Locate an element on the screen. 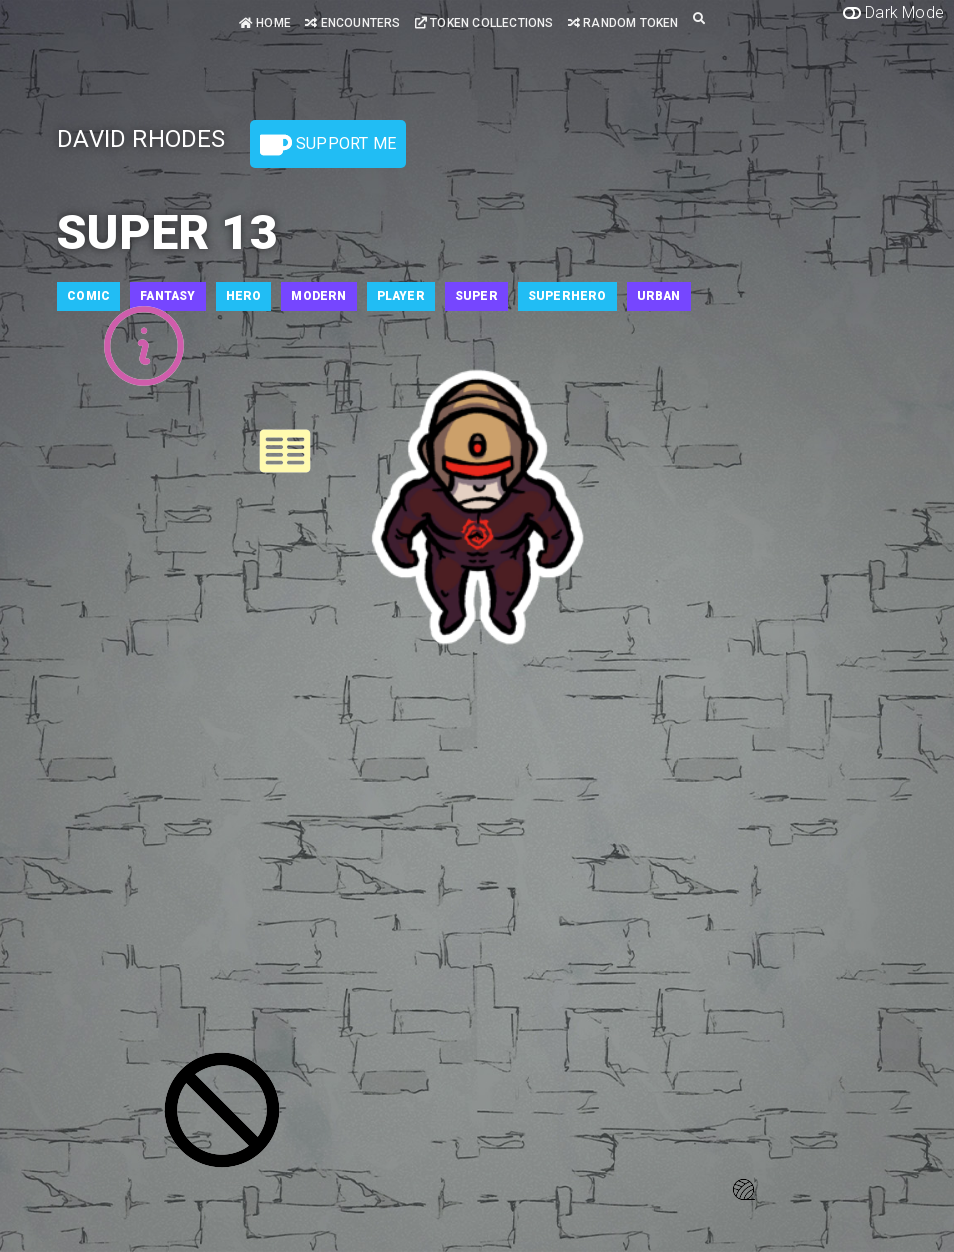  switch to multi-column text layout is located at coordinates (285, 451).